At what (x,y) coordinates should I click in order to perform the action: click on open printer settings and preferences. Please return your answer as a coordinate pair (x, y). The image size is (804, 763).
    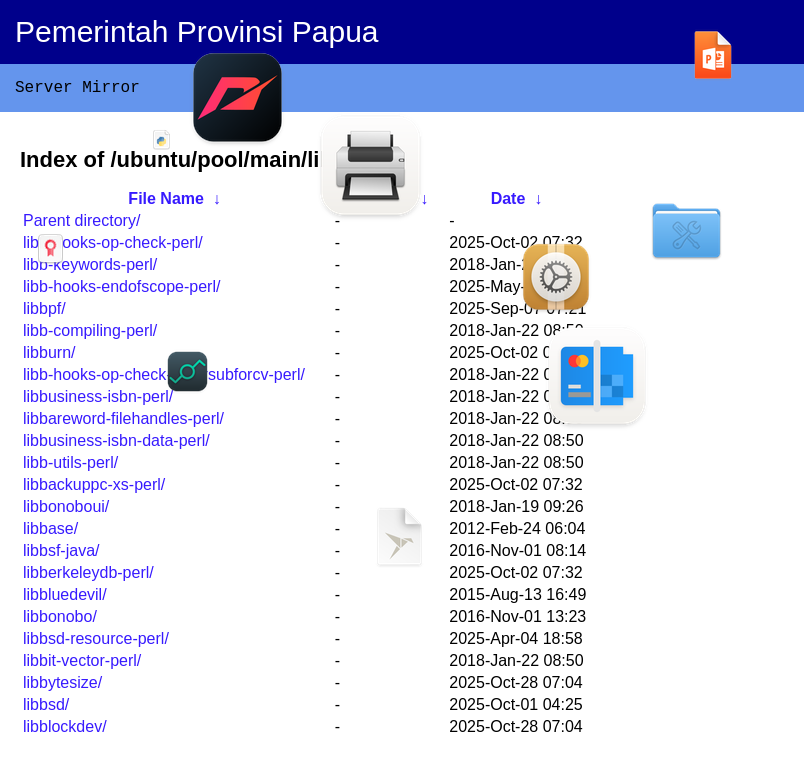
    Looking at the image, I should click on (370, 165).